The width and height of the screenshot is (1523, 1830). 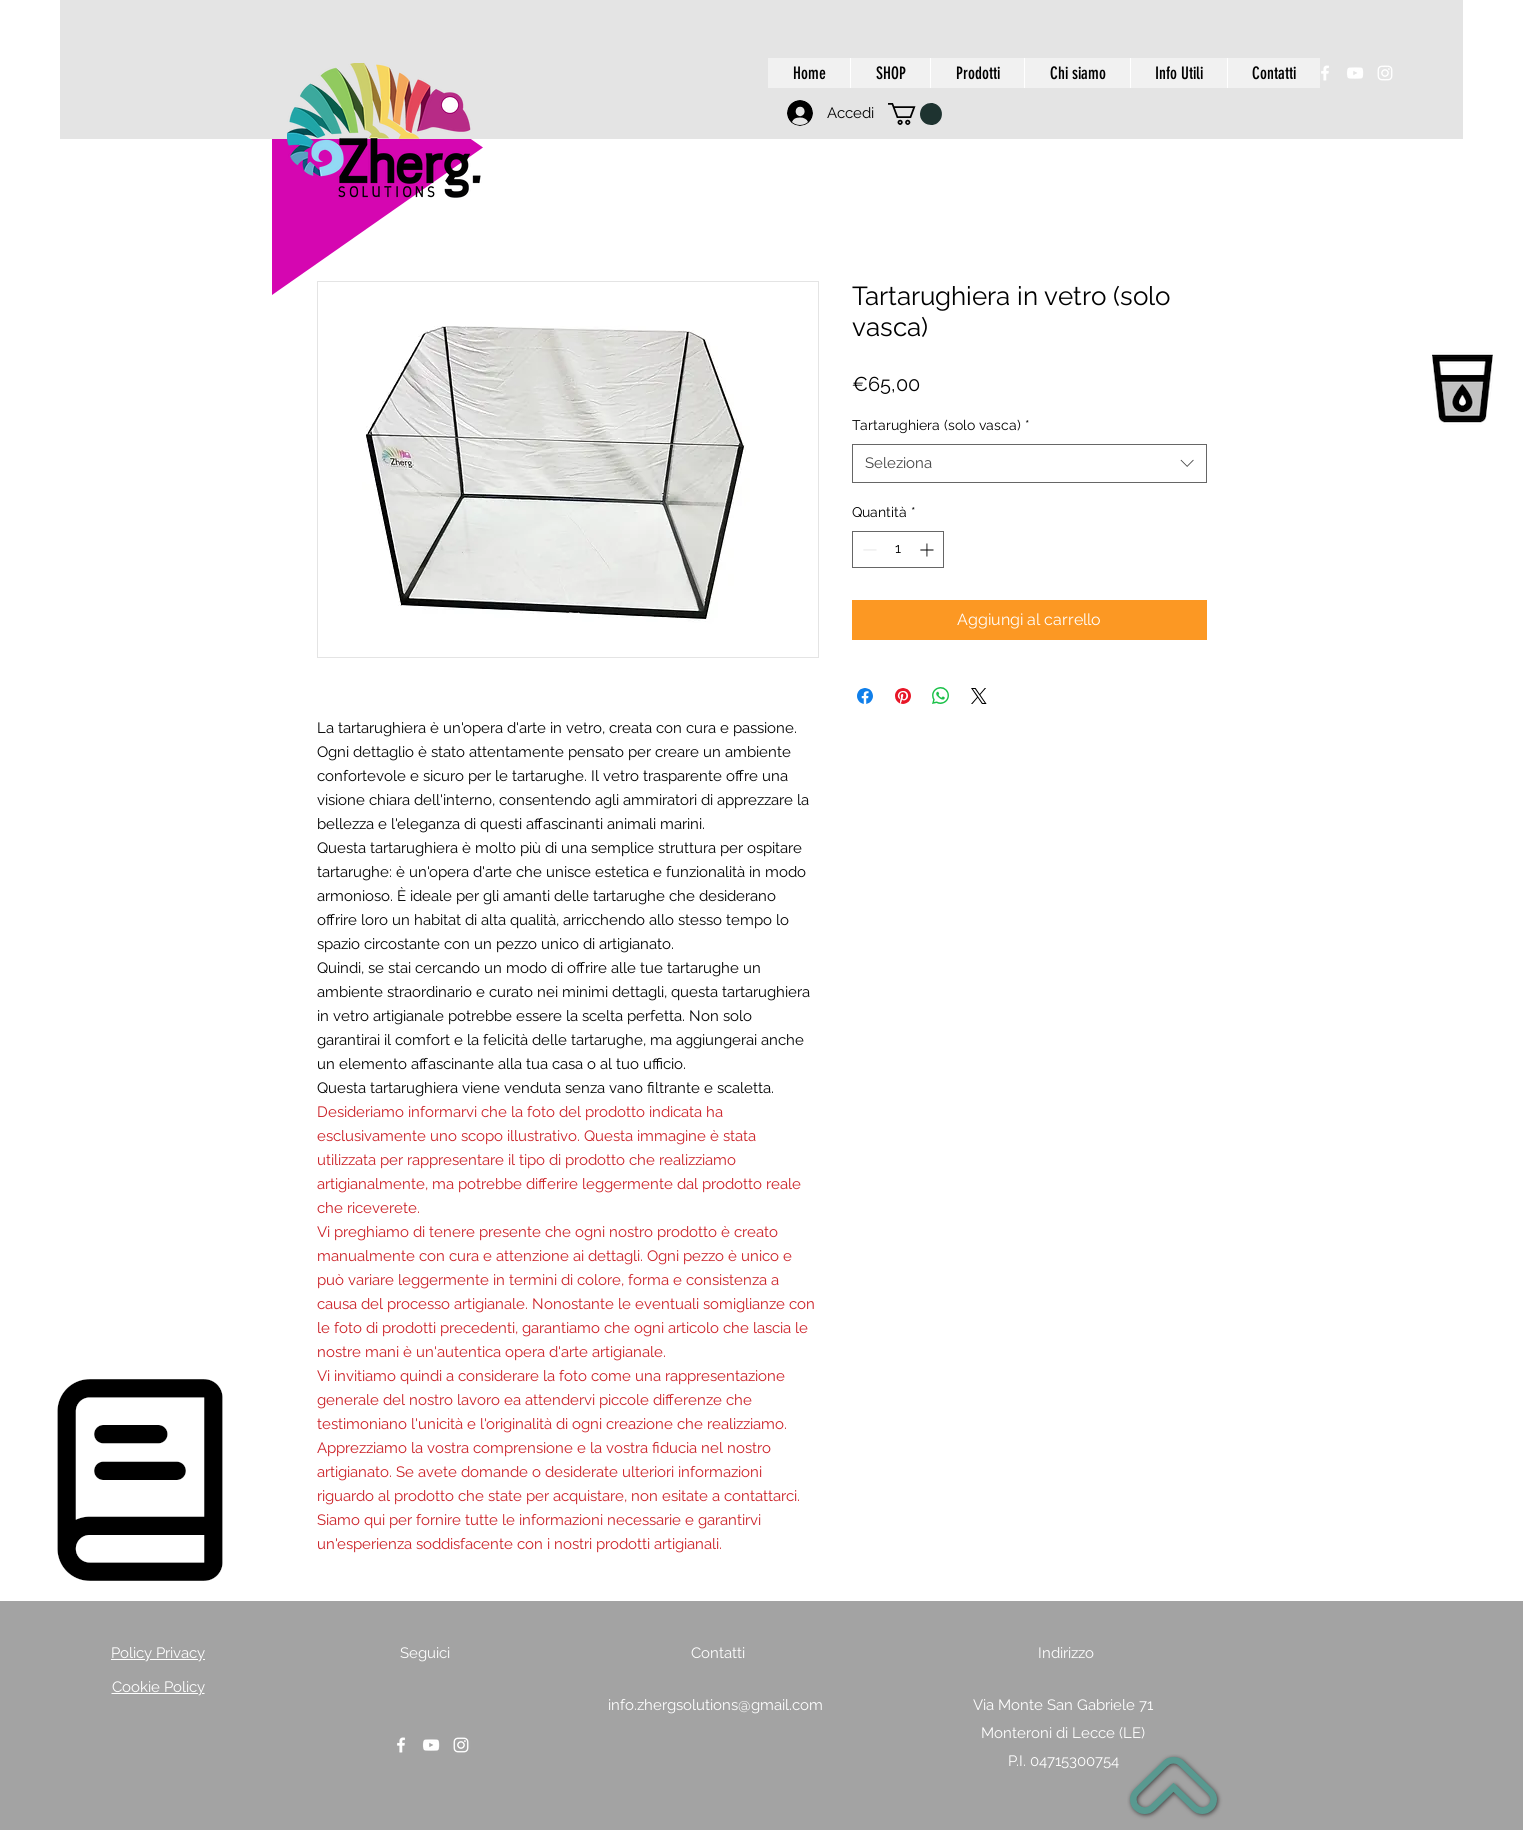 What do you see at coordinates (1462, 388) in the screenshot?
I see `find nearby drink or beverage locations` at bounding box center [1462, 388].